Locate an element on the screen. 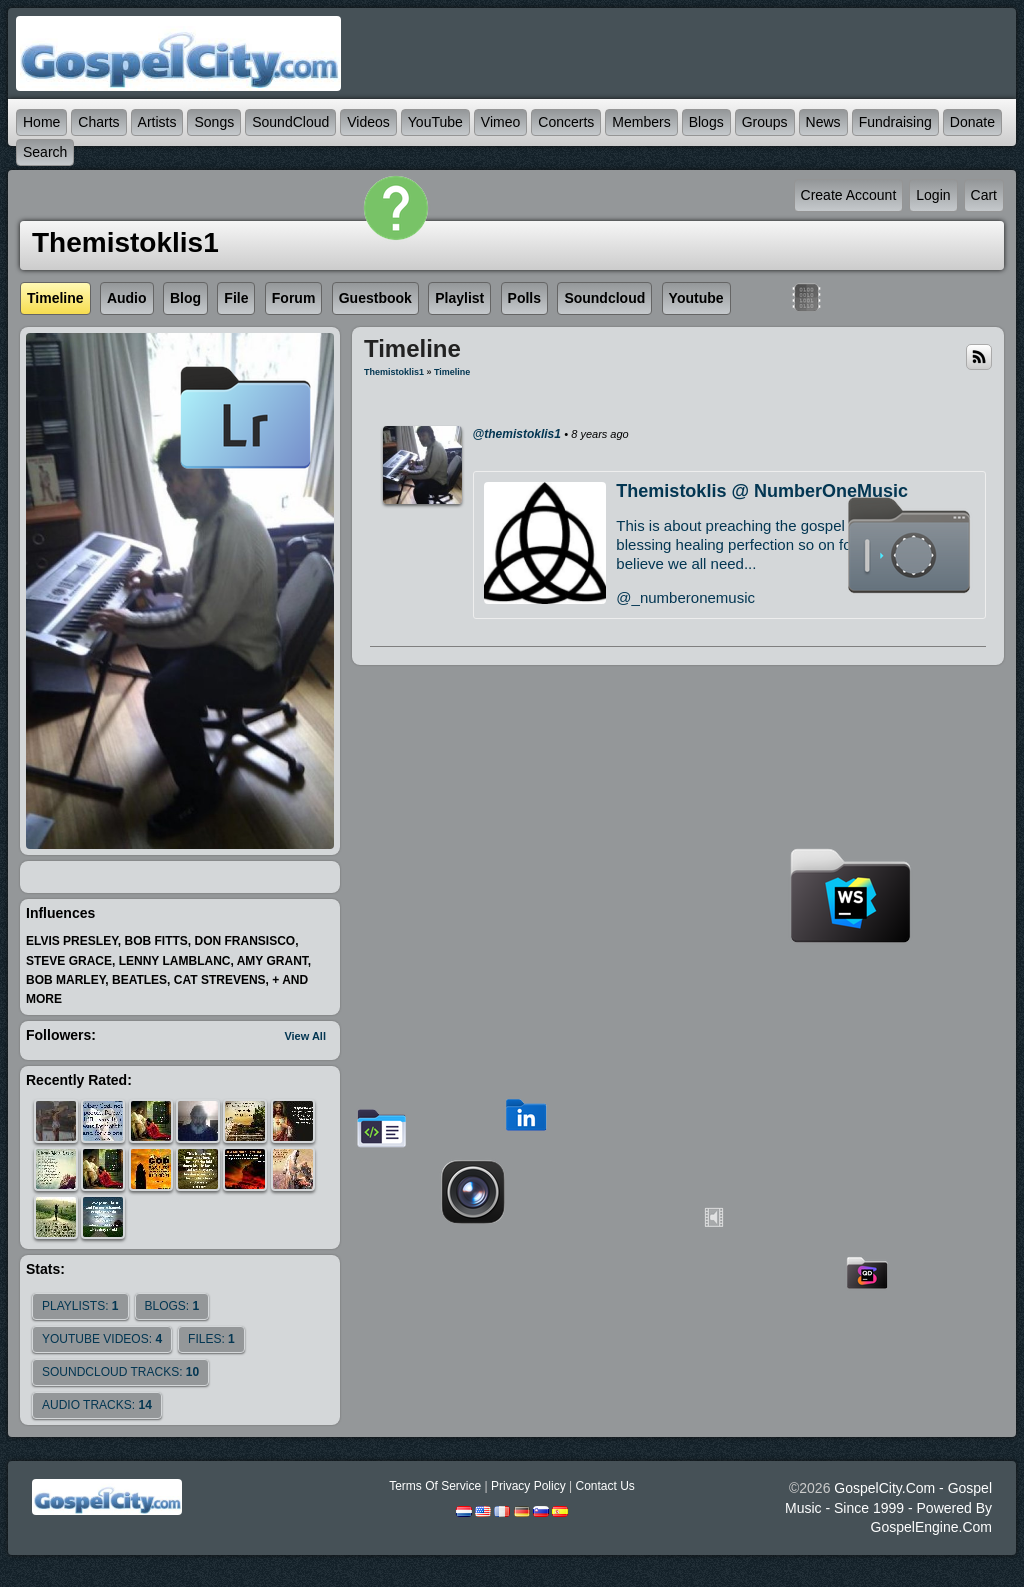  video clip with audio track in library is located at coordinates (714, 1217).